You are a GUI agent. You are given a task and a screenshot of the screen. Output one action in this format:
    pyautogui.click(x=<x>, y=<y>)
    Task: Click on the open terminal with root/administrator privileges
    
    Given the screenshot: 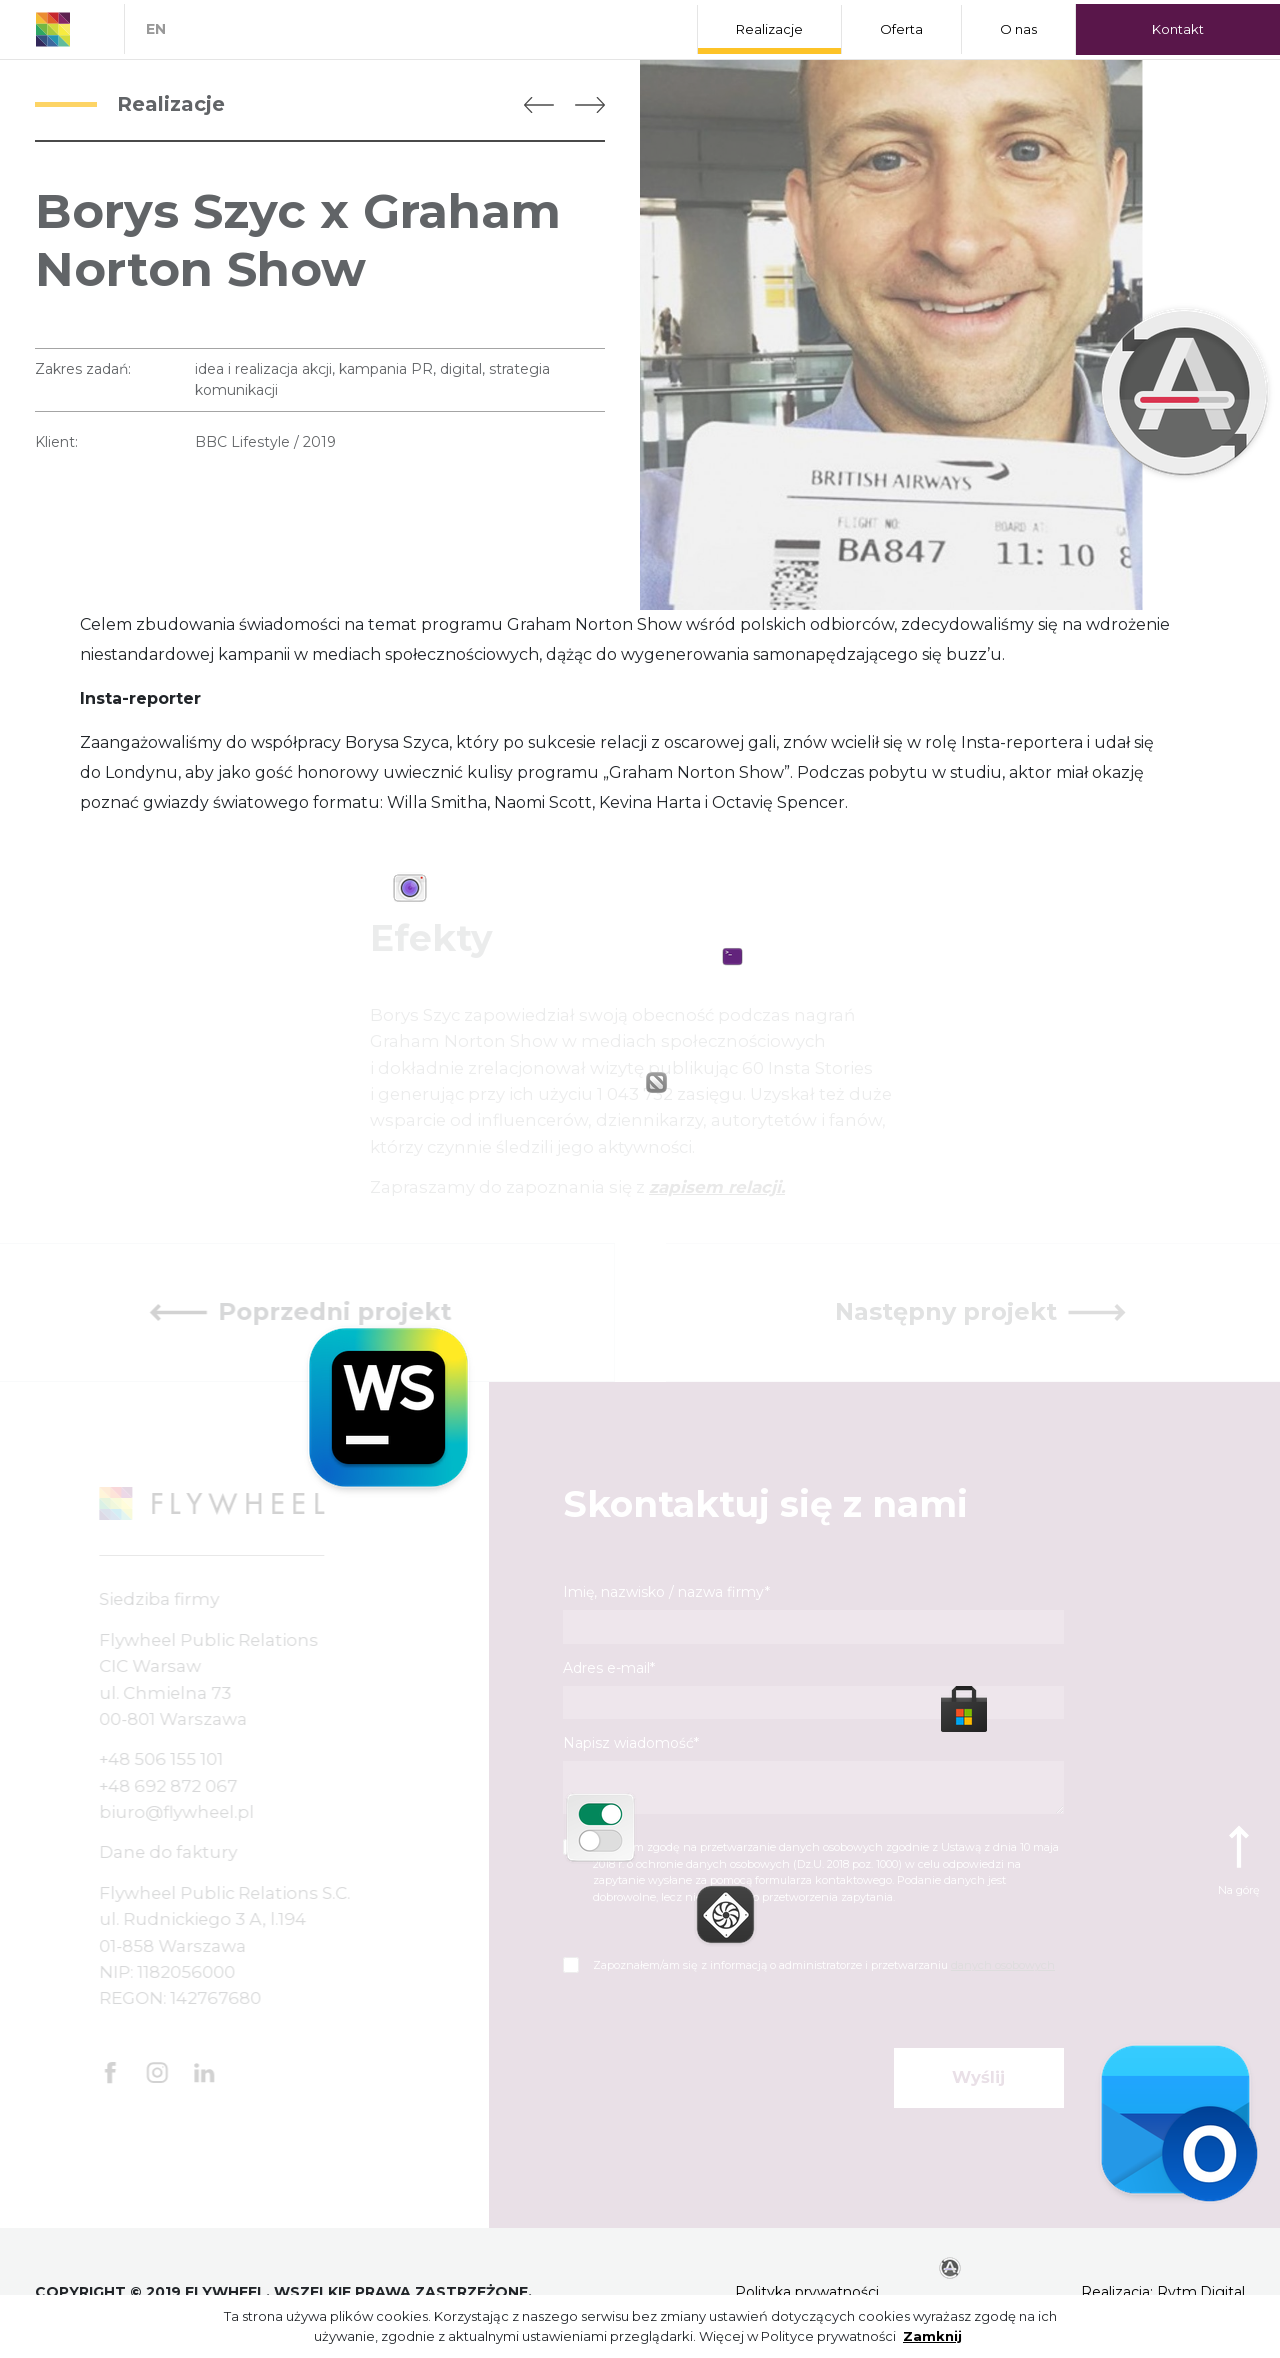 What is the action you would take?
    pyautogui.click(x=732, y=956)
    